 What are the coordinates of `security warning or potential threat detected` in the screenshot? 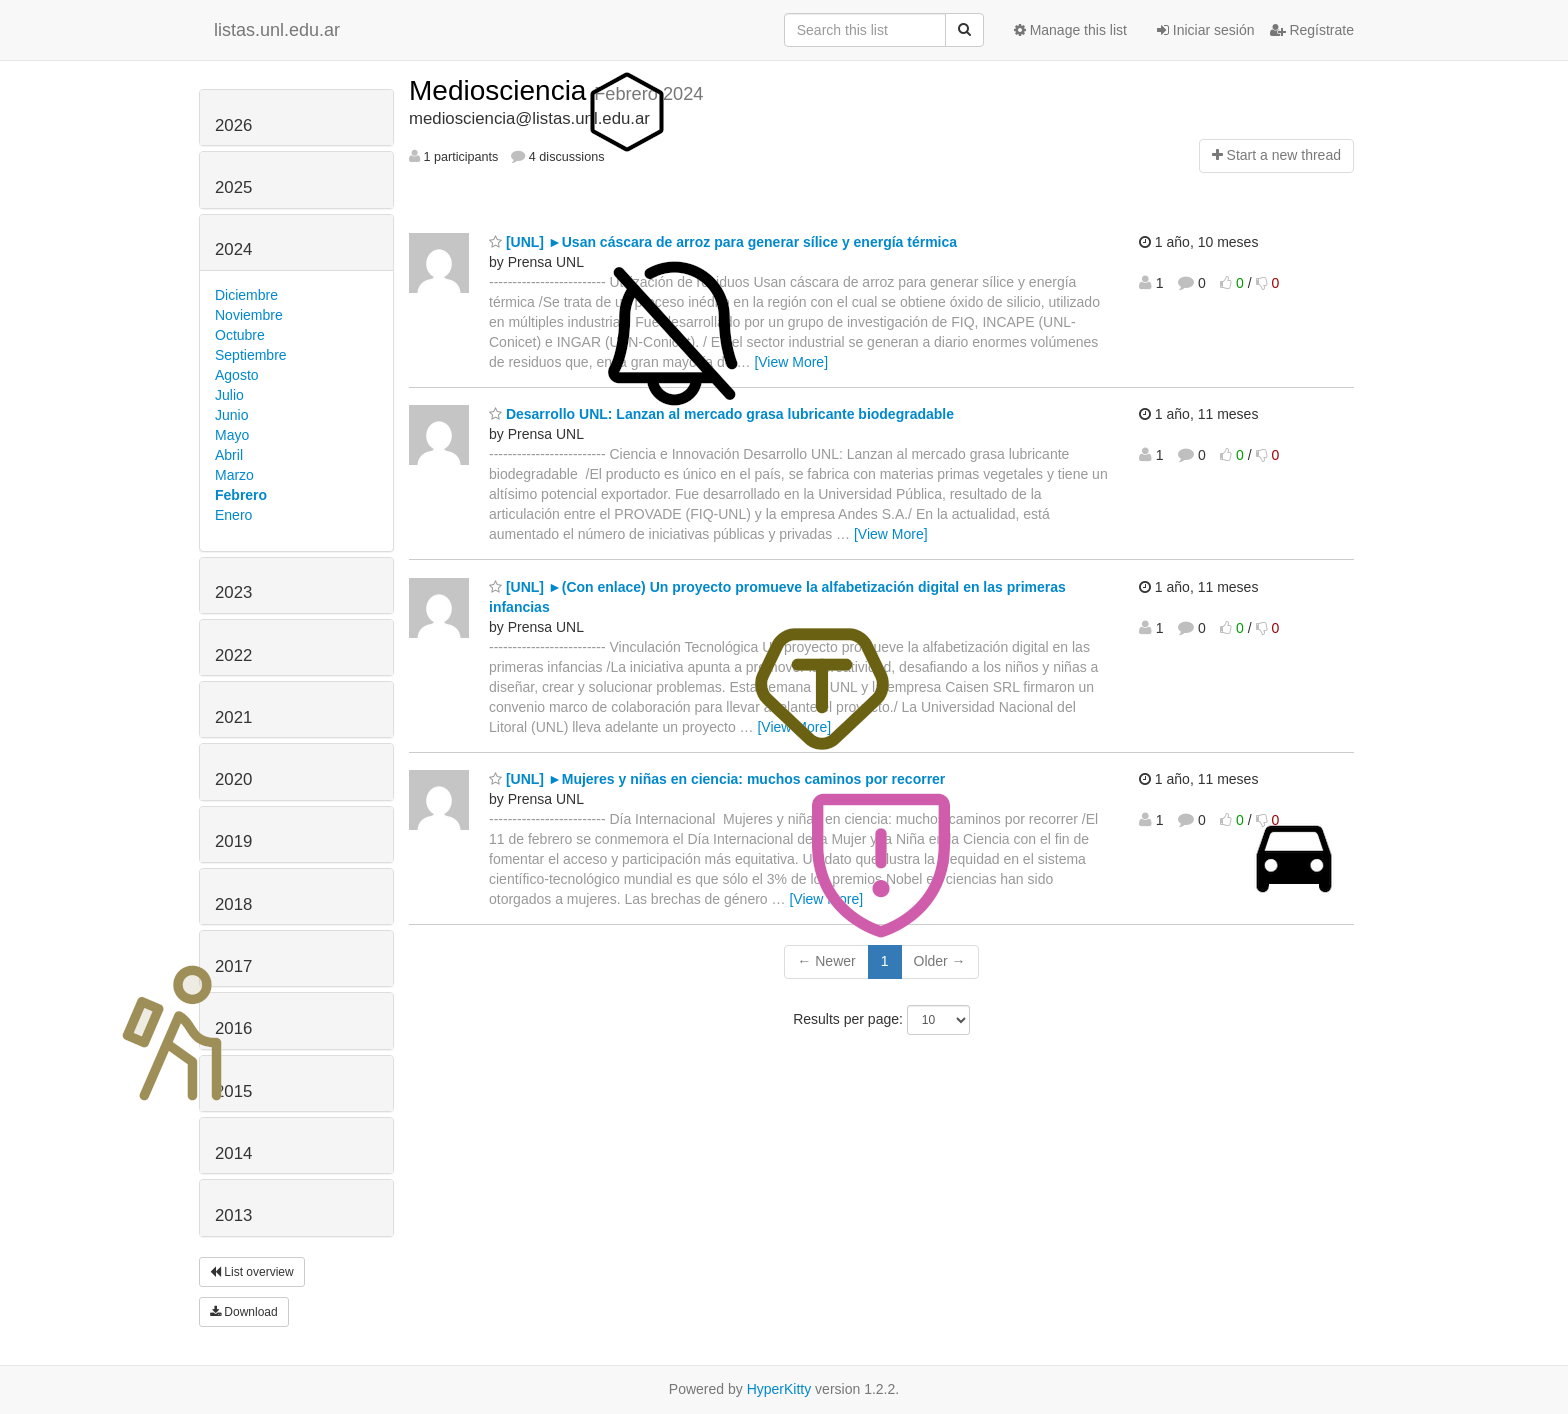 It's located at (881, 857).